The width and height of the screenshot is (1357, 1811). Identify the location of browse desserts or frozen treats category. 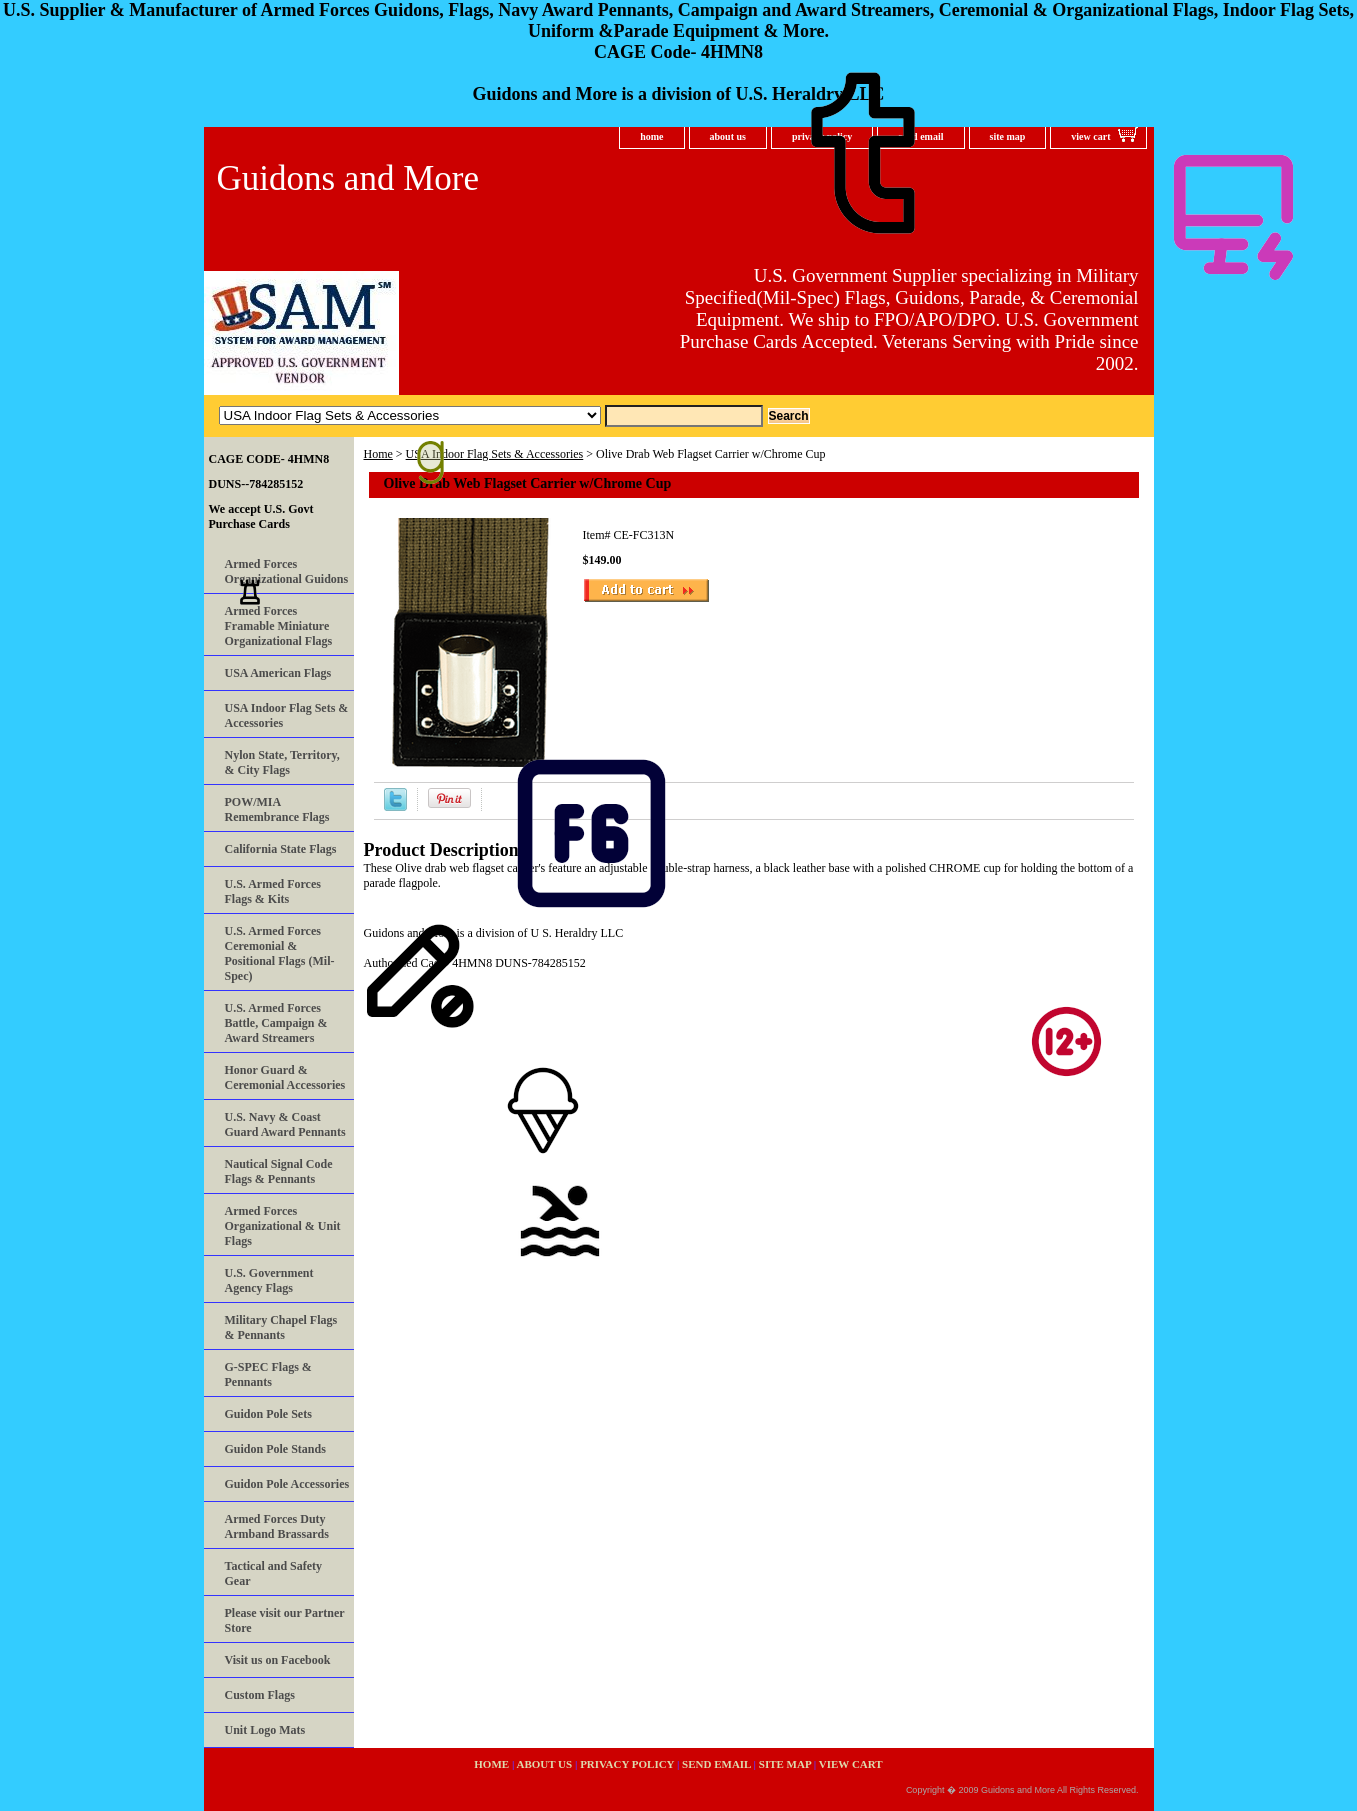
(543, 1109).